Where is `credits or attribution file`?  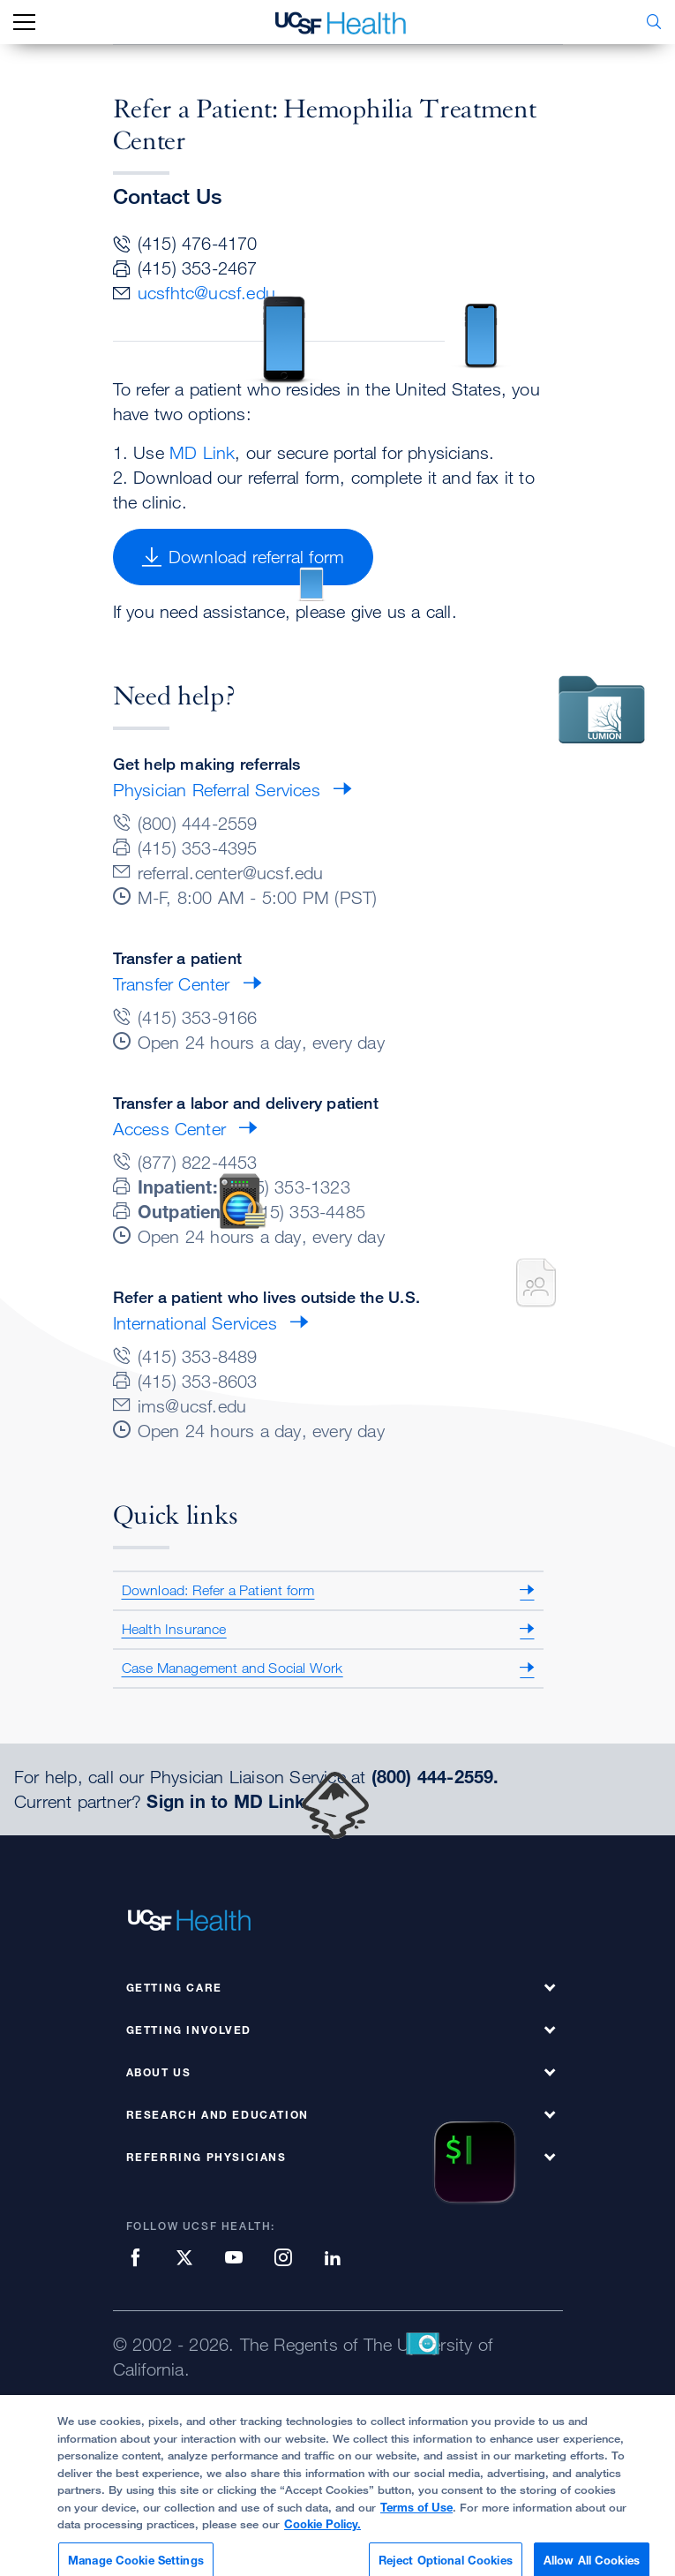 credits or attribution file is located at coordinates (536, 1282).